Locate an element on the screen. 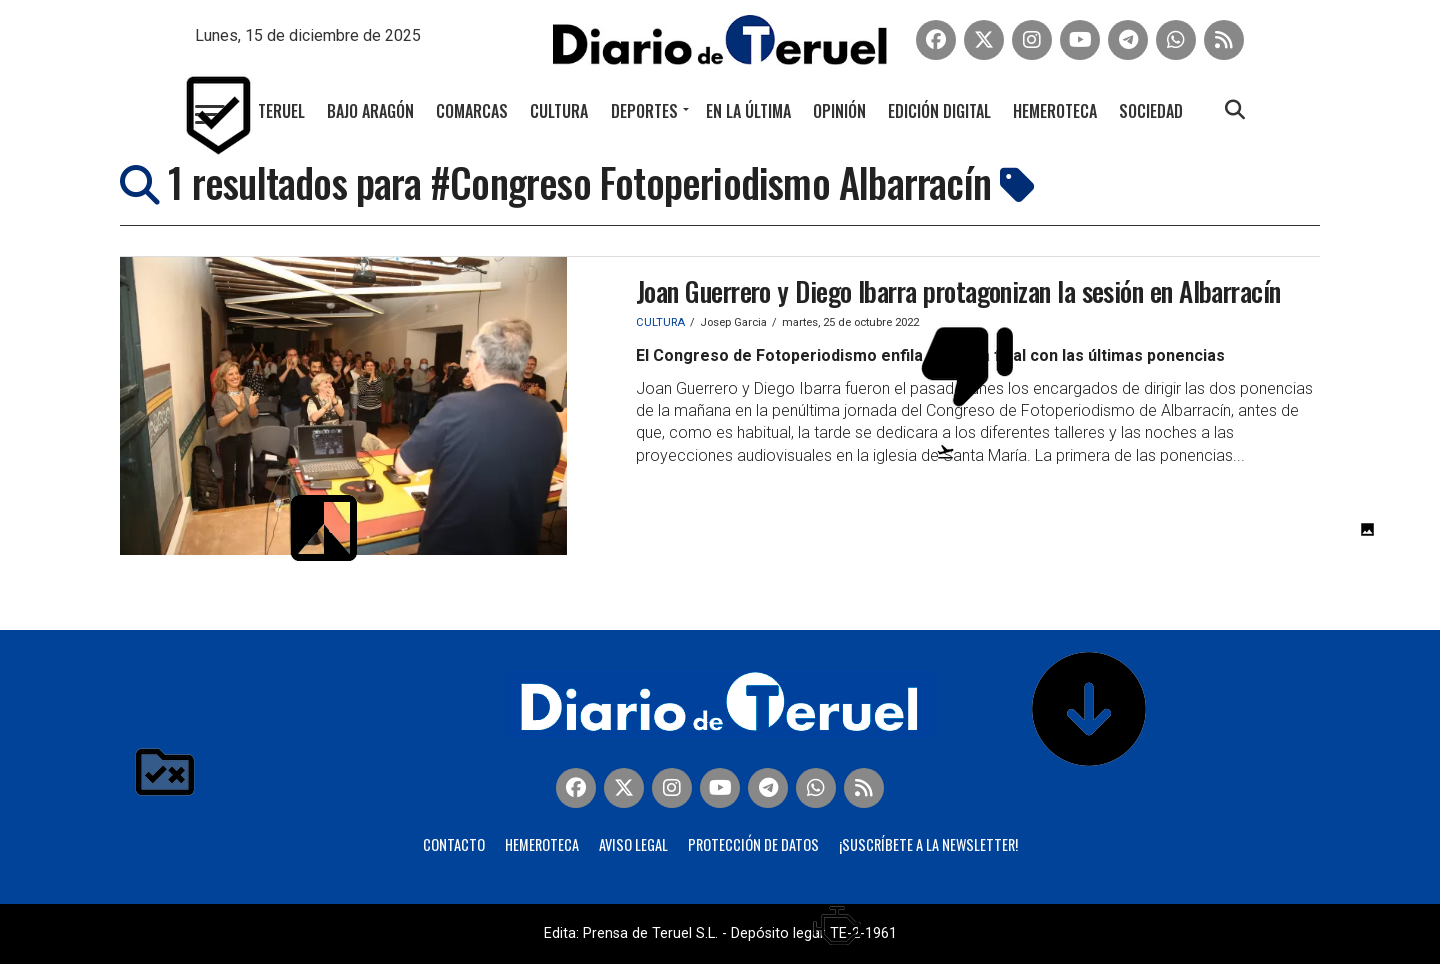  insert an image into a document or post is located at coordinates (1367, 529).